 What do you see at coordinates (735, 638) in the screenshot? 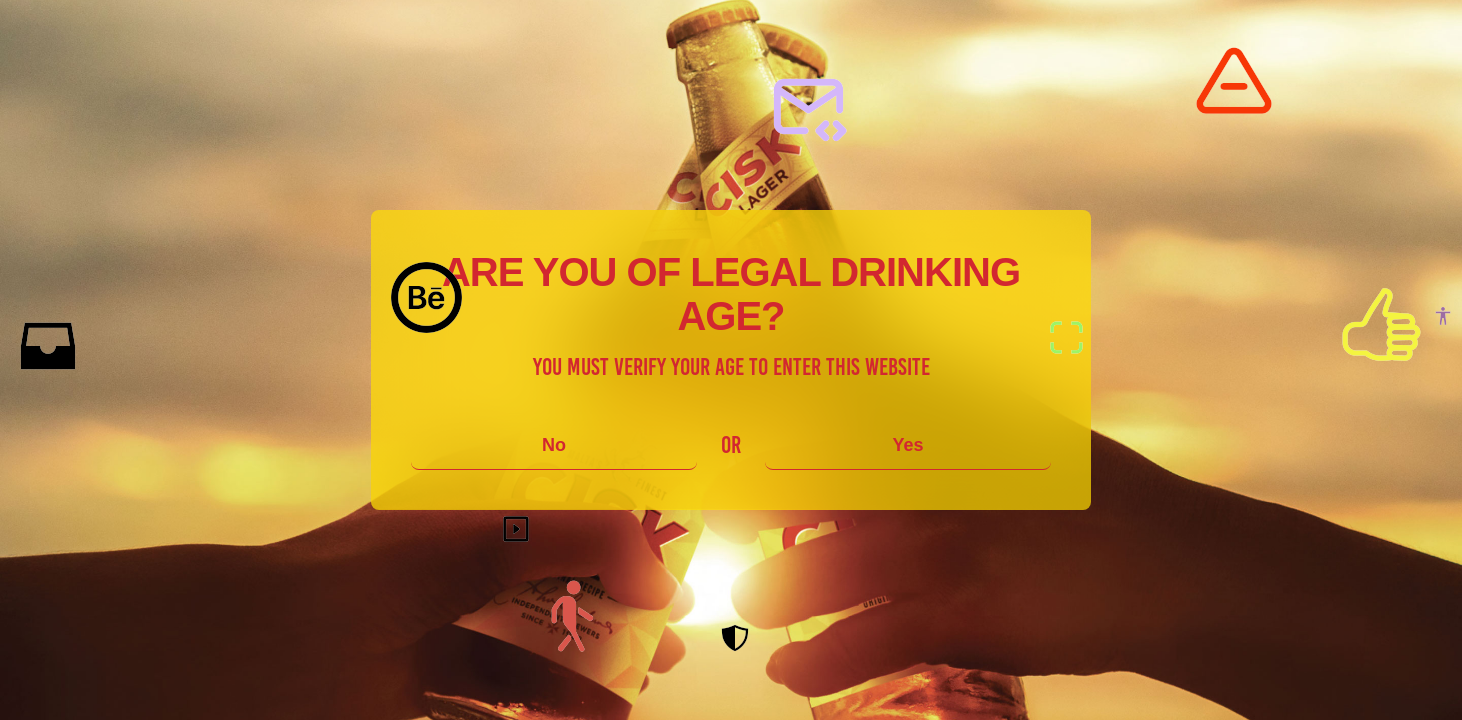
I see `partial security or protection enabled` at bounding box center [735, 638].